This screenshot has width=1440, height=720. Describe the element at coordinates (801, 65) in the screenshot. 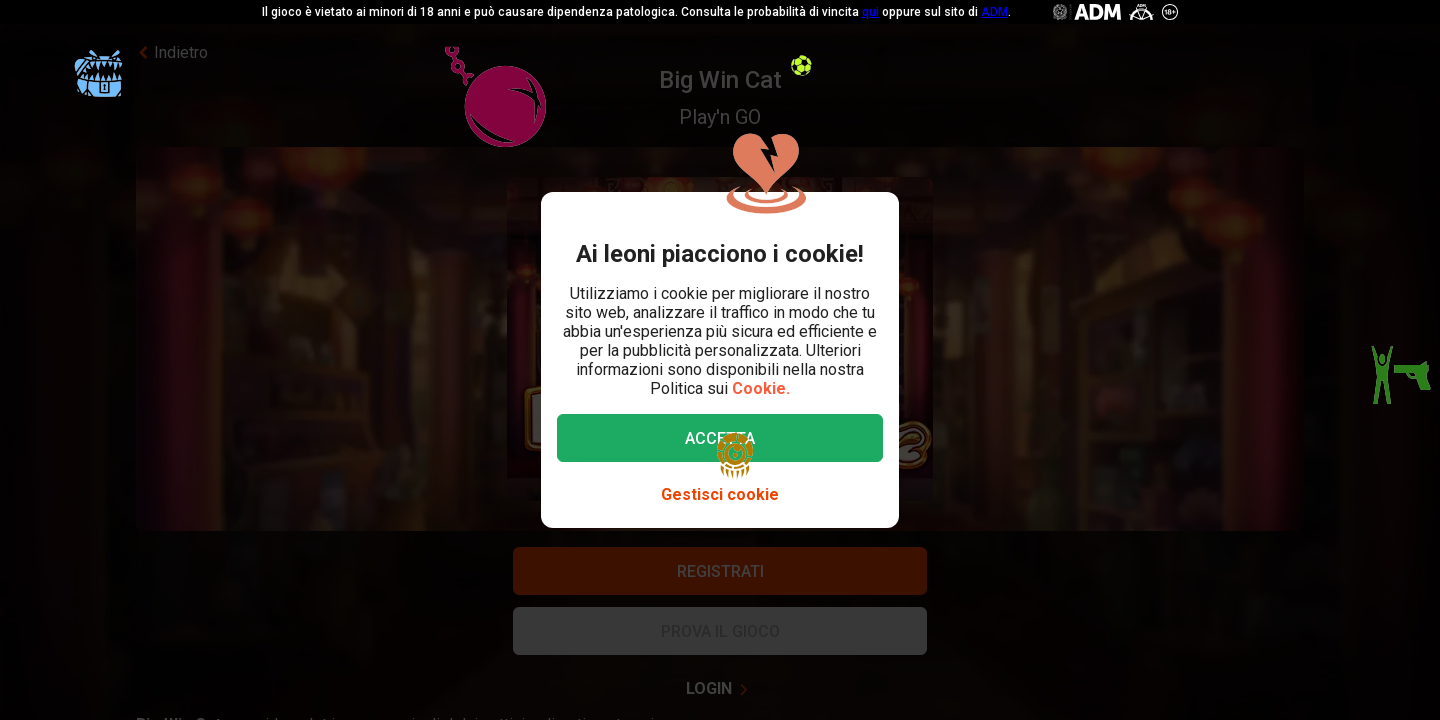

I see `access soccer or football games` at that location.